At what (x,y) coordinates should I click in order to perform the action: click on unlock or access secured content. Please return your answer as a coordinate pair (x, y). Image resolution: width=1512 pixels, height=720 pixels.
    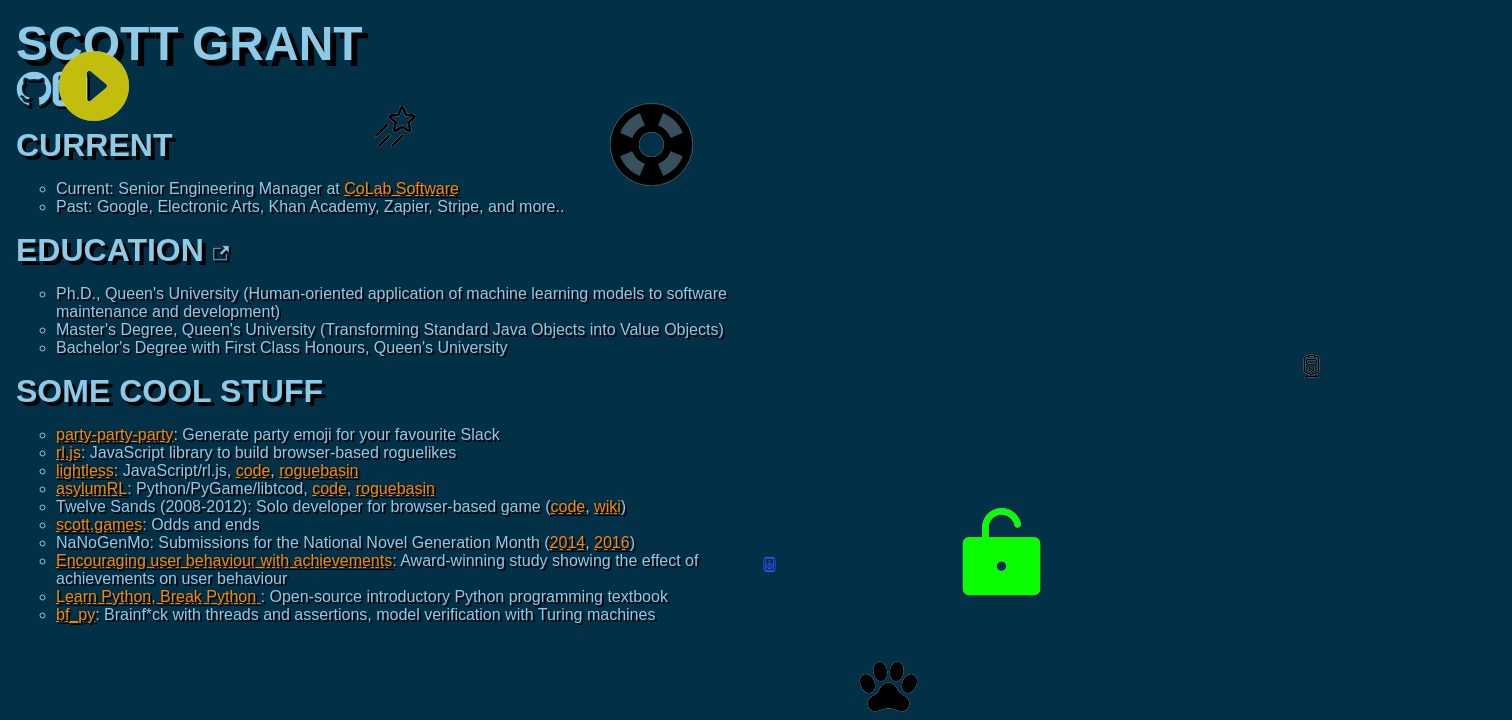
    Looking at the image, I should click on (1001, 556).